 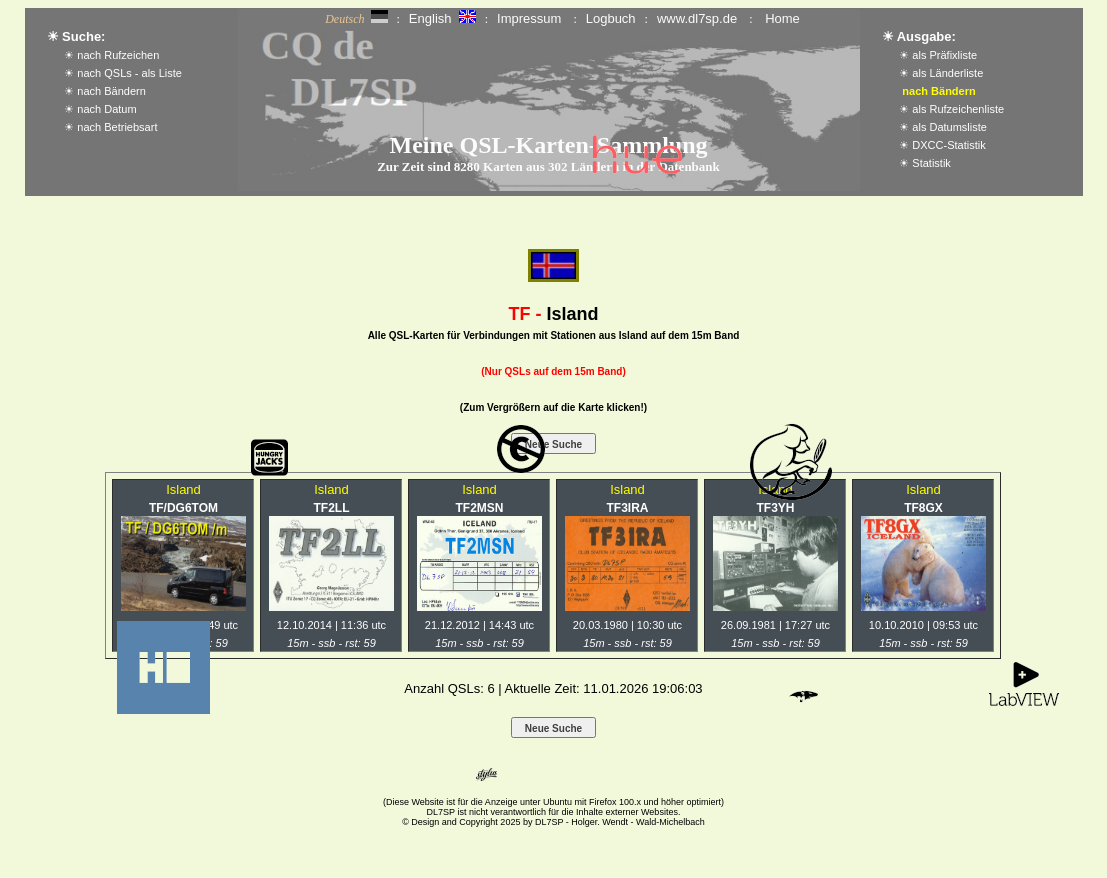 What do you see at coordinates (791, 462) in the screenshot?
I see `visit the CodeMirror website or documentation` at bounding box center [791, 462].